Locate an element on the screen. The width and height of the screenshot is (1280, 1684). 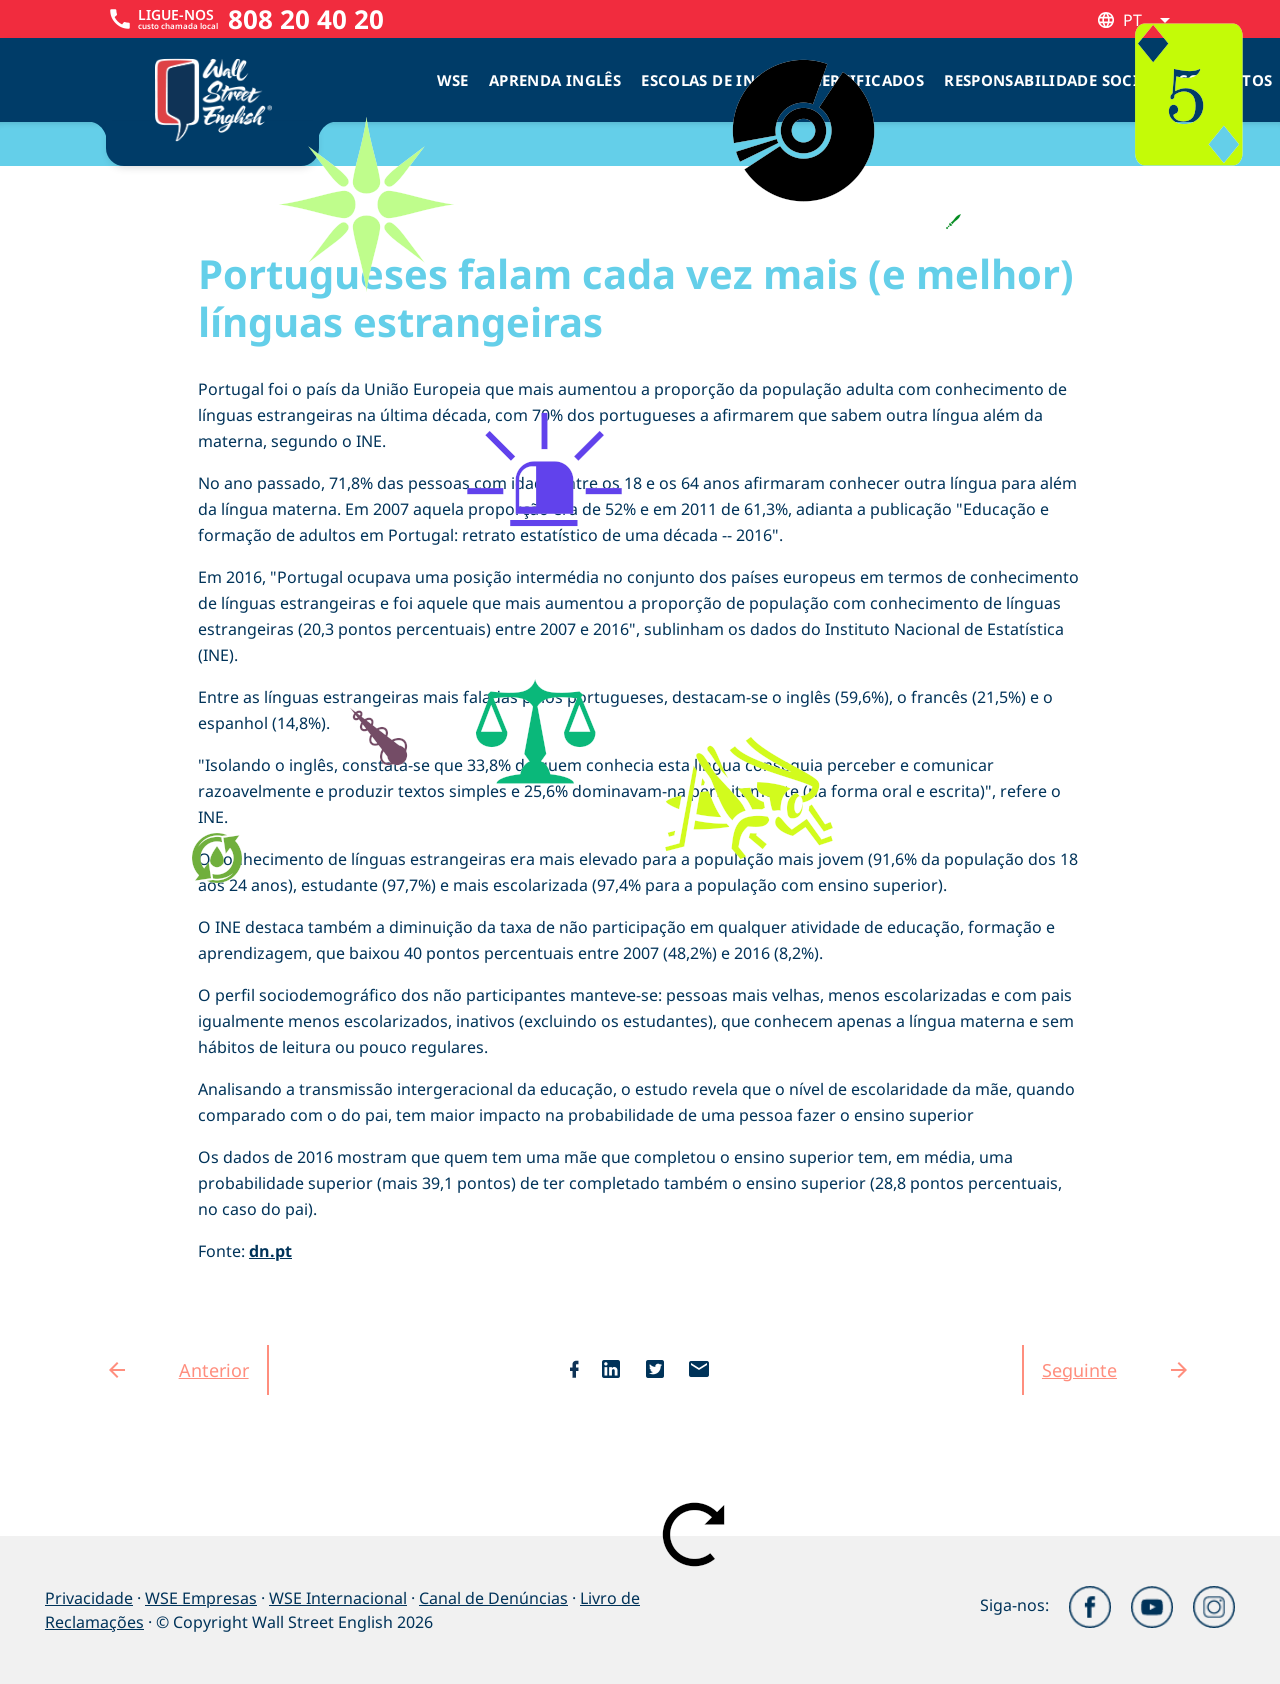
equip or select a beam weapon is located at coordinates (378, 736).